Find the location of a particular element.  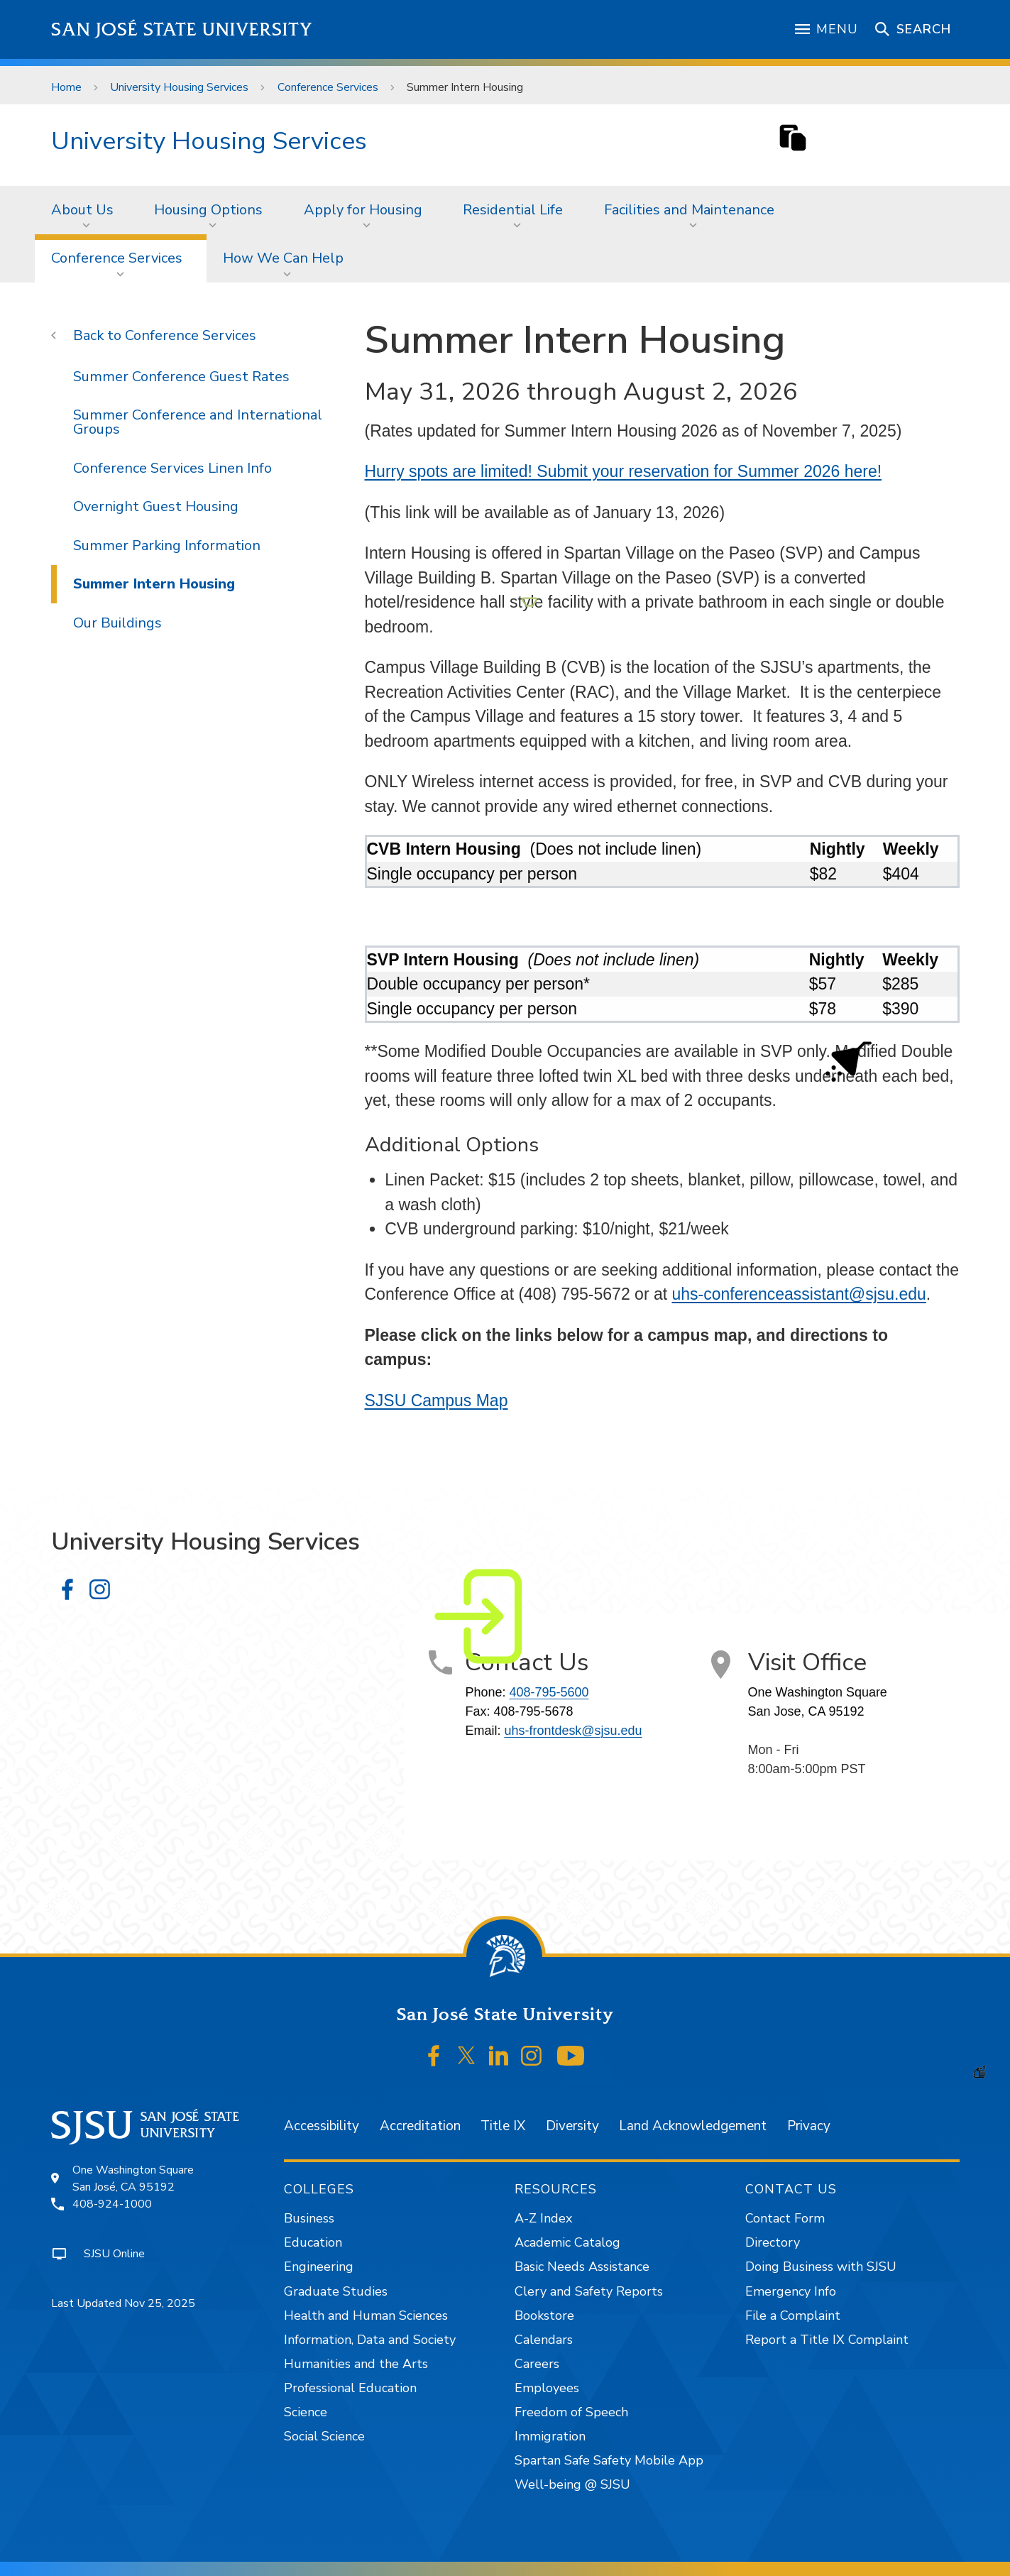

access food or recipe features is located at coordinates (529, 601).